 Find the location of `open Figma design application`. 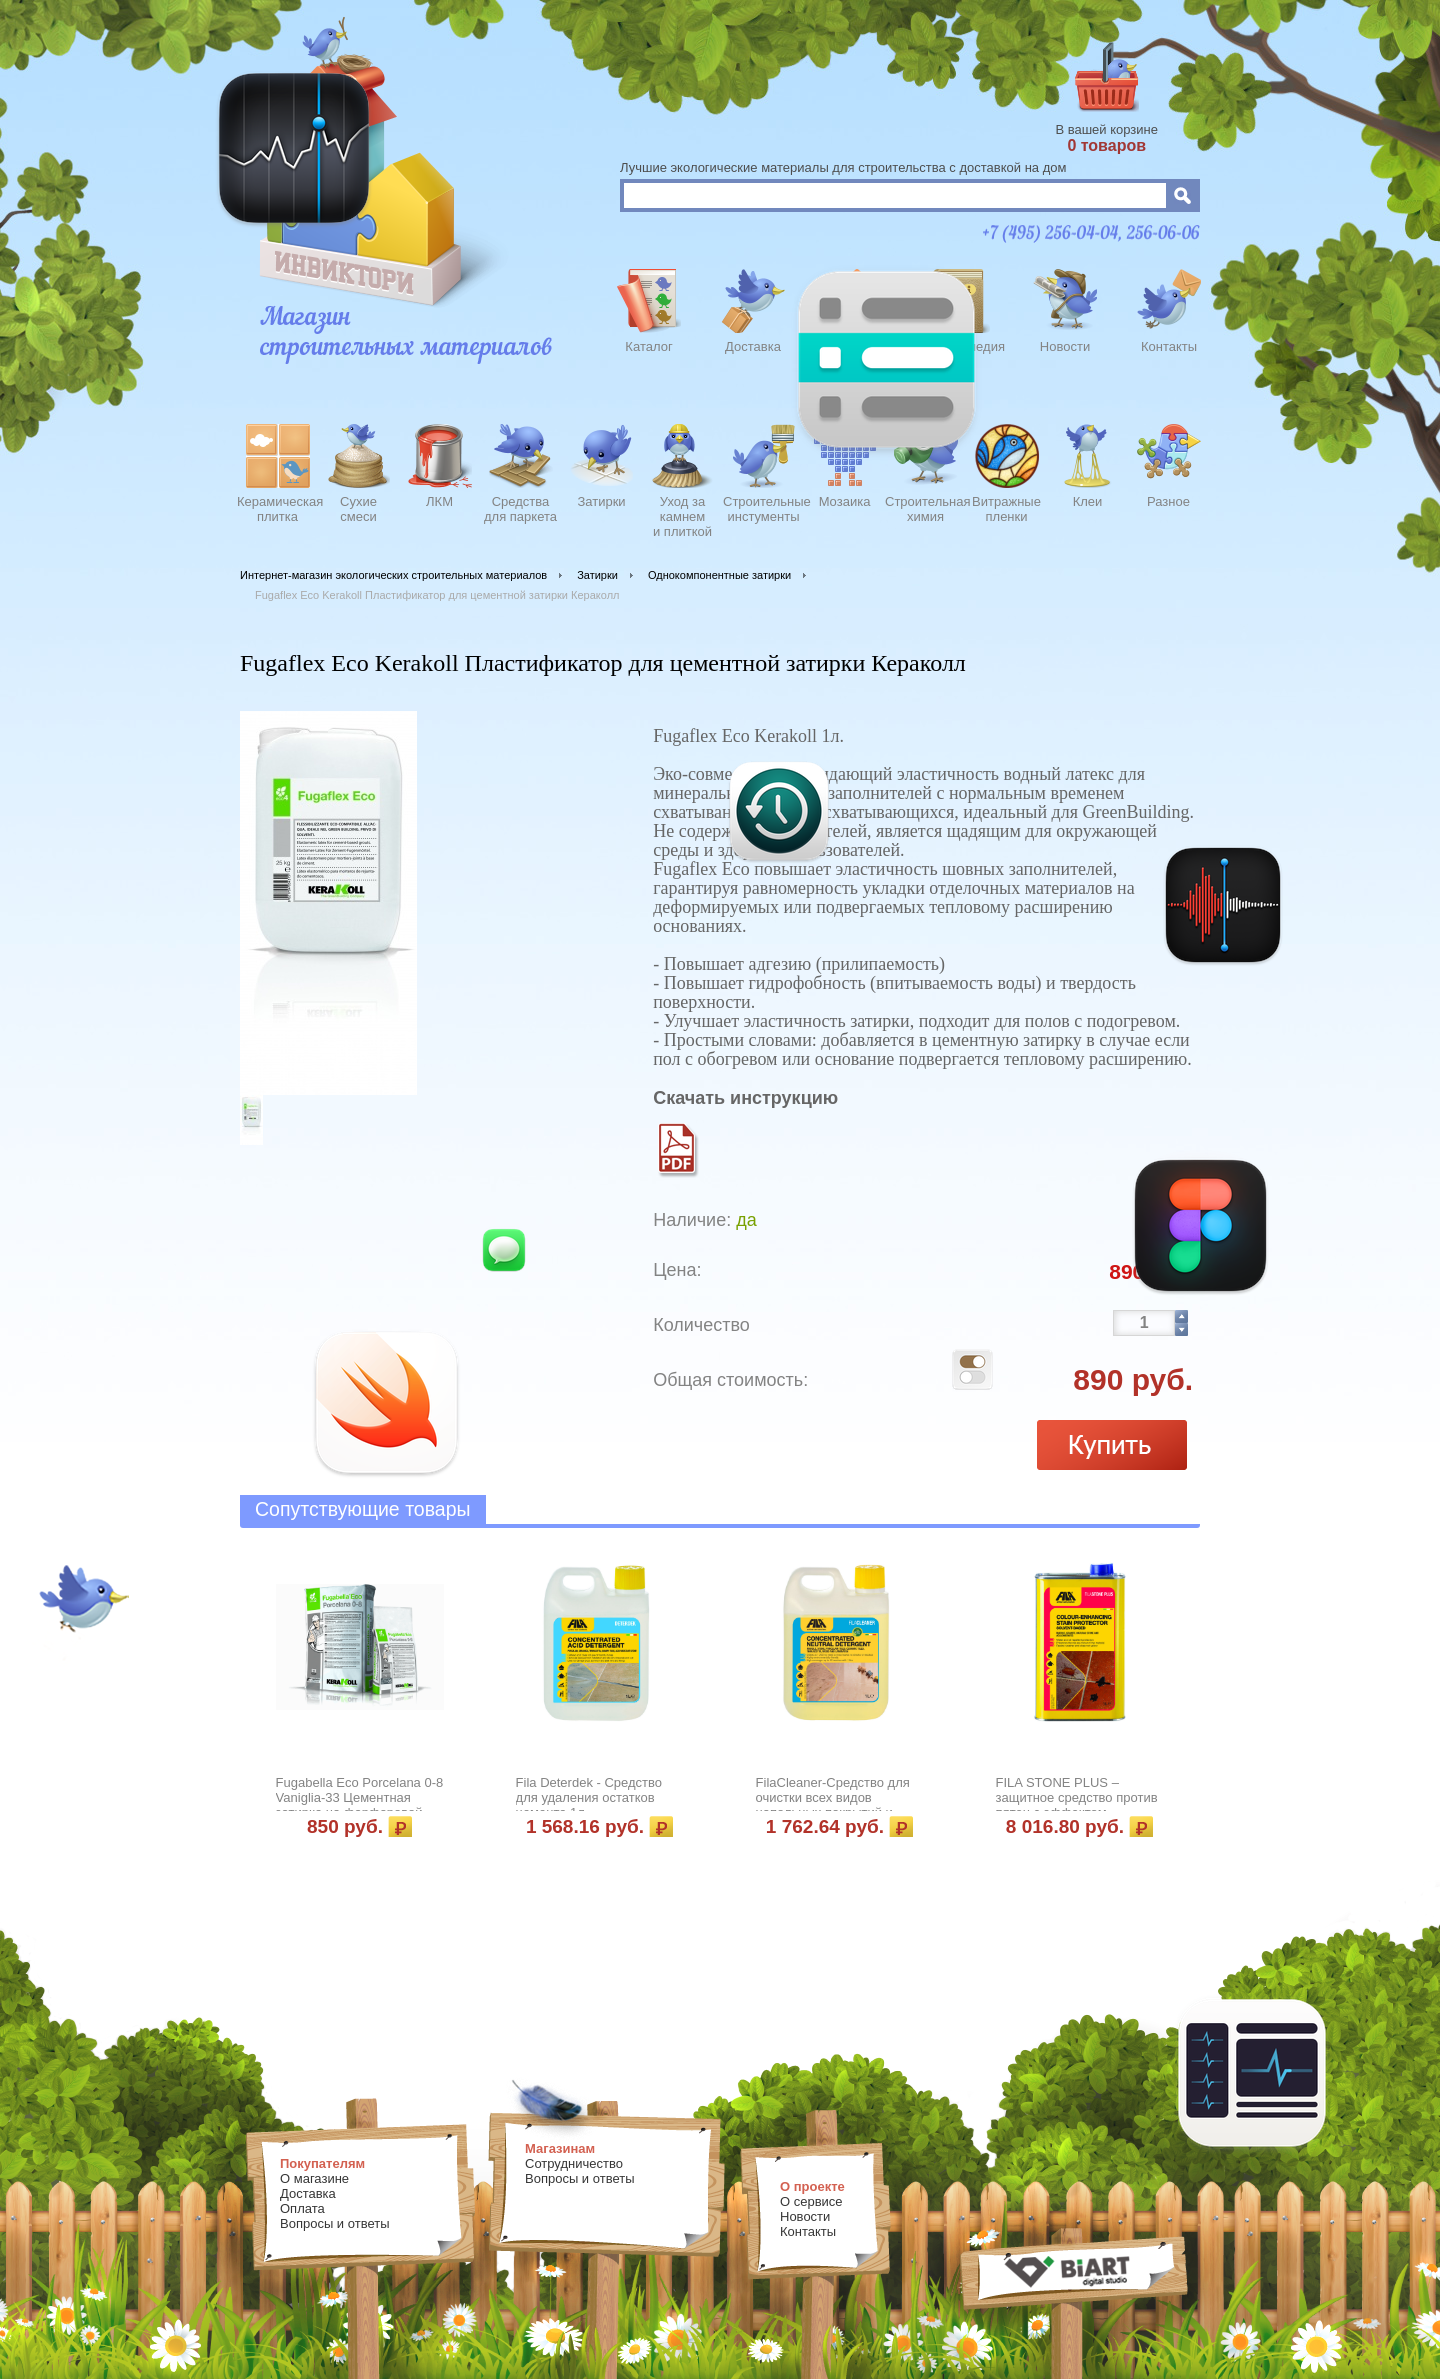

open Figma design application is located at coordinates (1200, 1225).